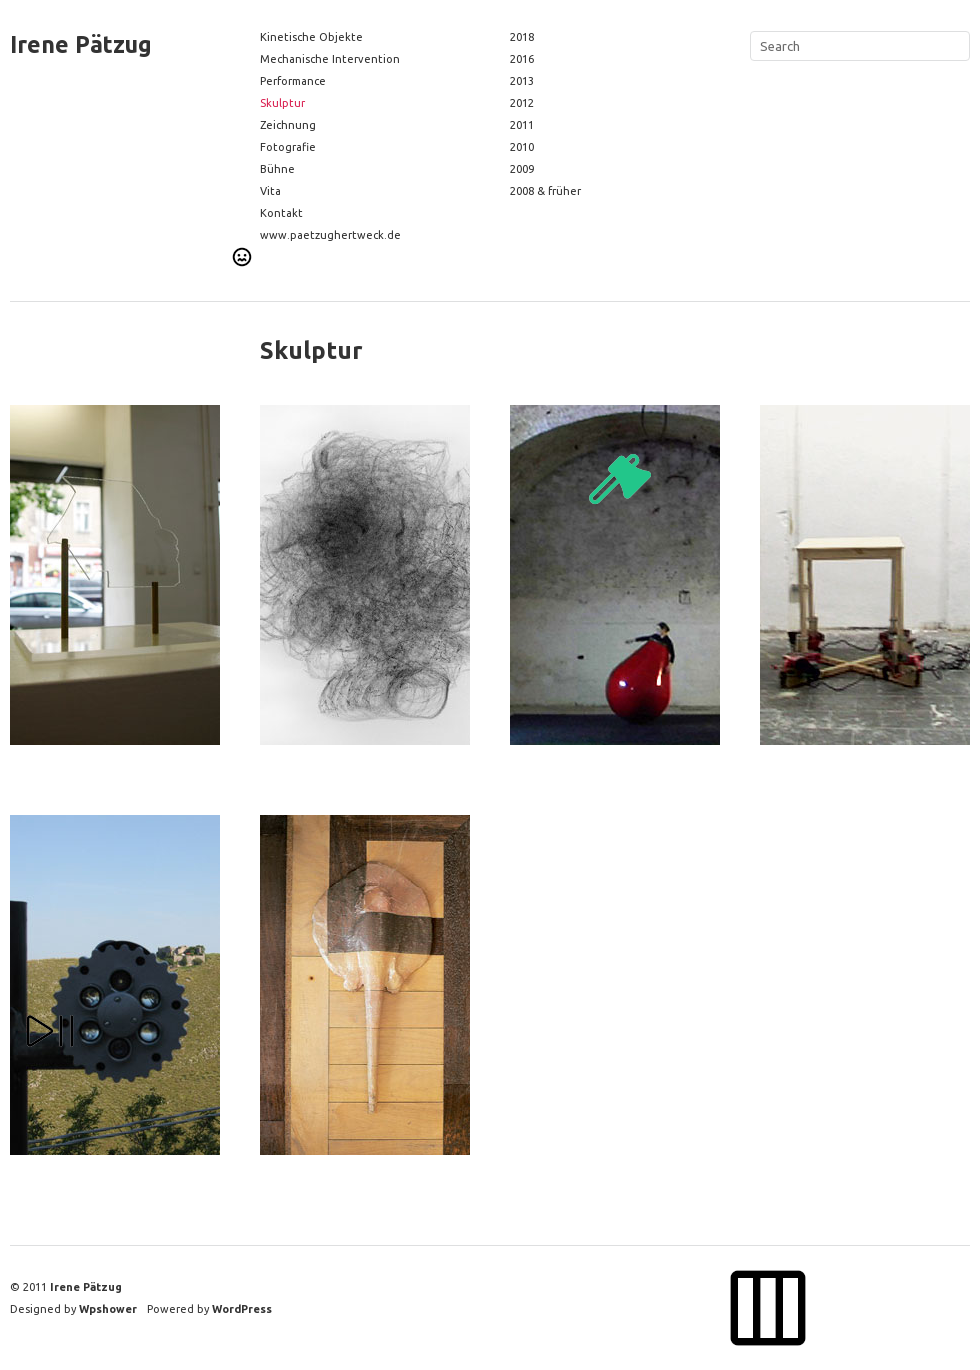 The image size is (980, 1370). I want to click on tool or equipment category, so click(620, 481).